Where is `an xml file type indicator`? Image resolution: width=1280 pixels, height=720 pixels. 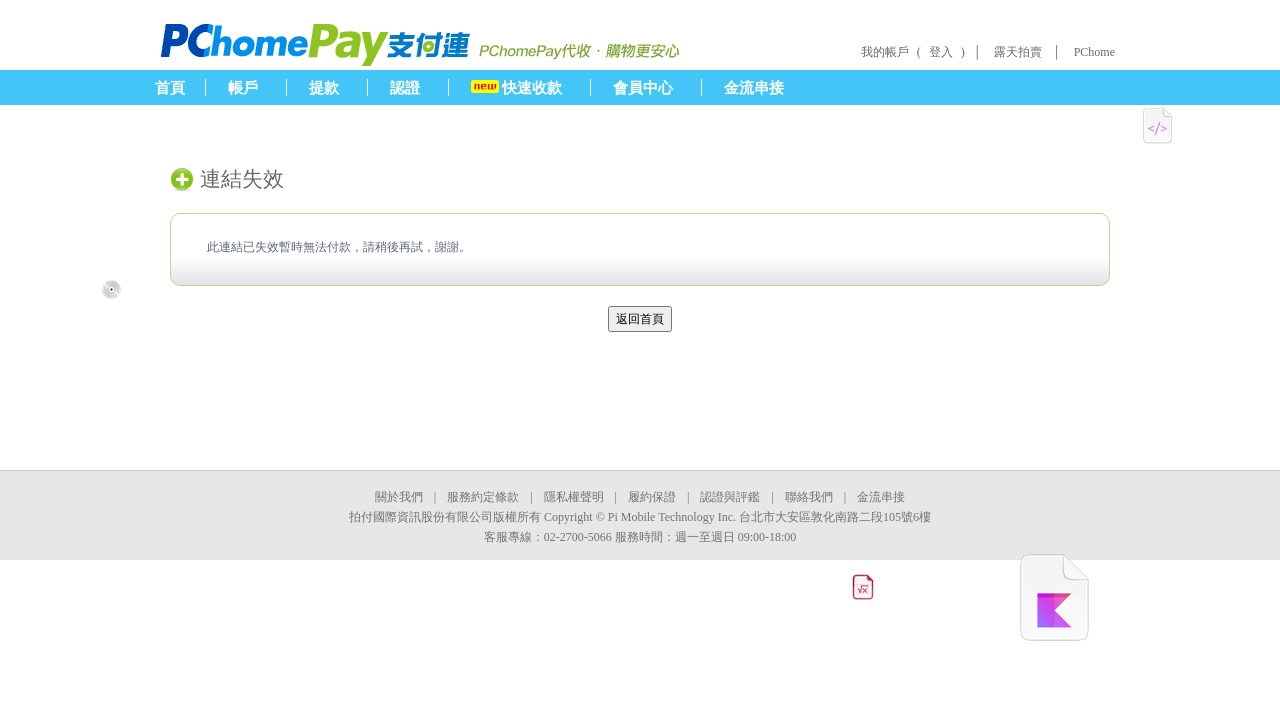
an xml file type indicator is located at coordinates (1157, 125).